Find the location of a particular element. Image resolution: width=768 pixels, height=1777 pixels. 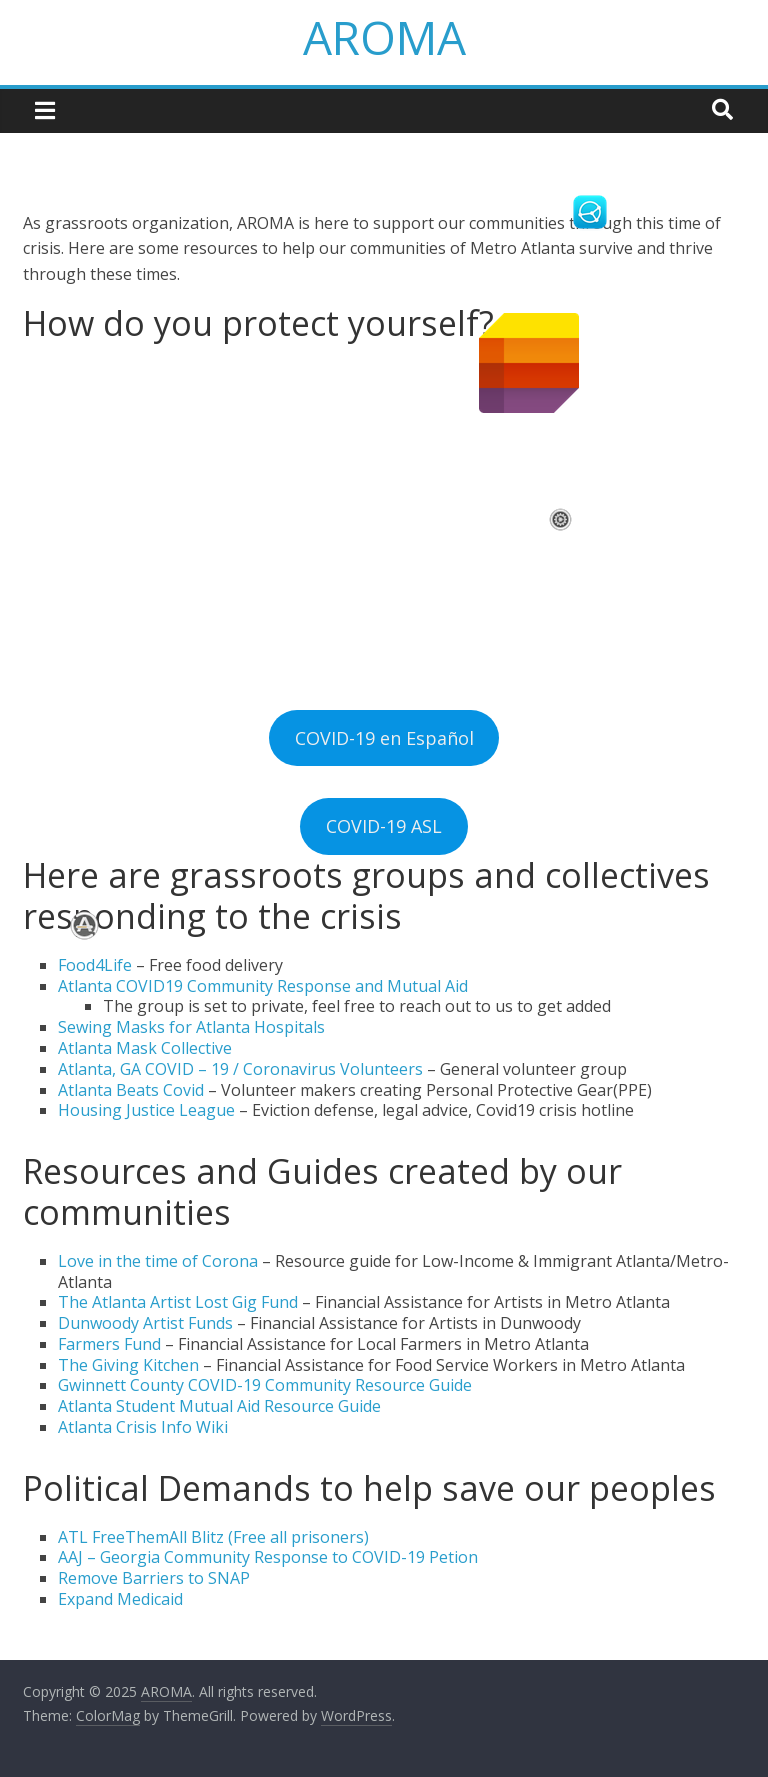

open the software update manager is located at coordinates (84, 925).